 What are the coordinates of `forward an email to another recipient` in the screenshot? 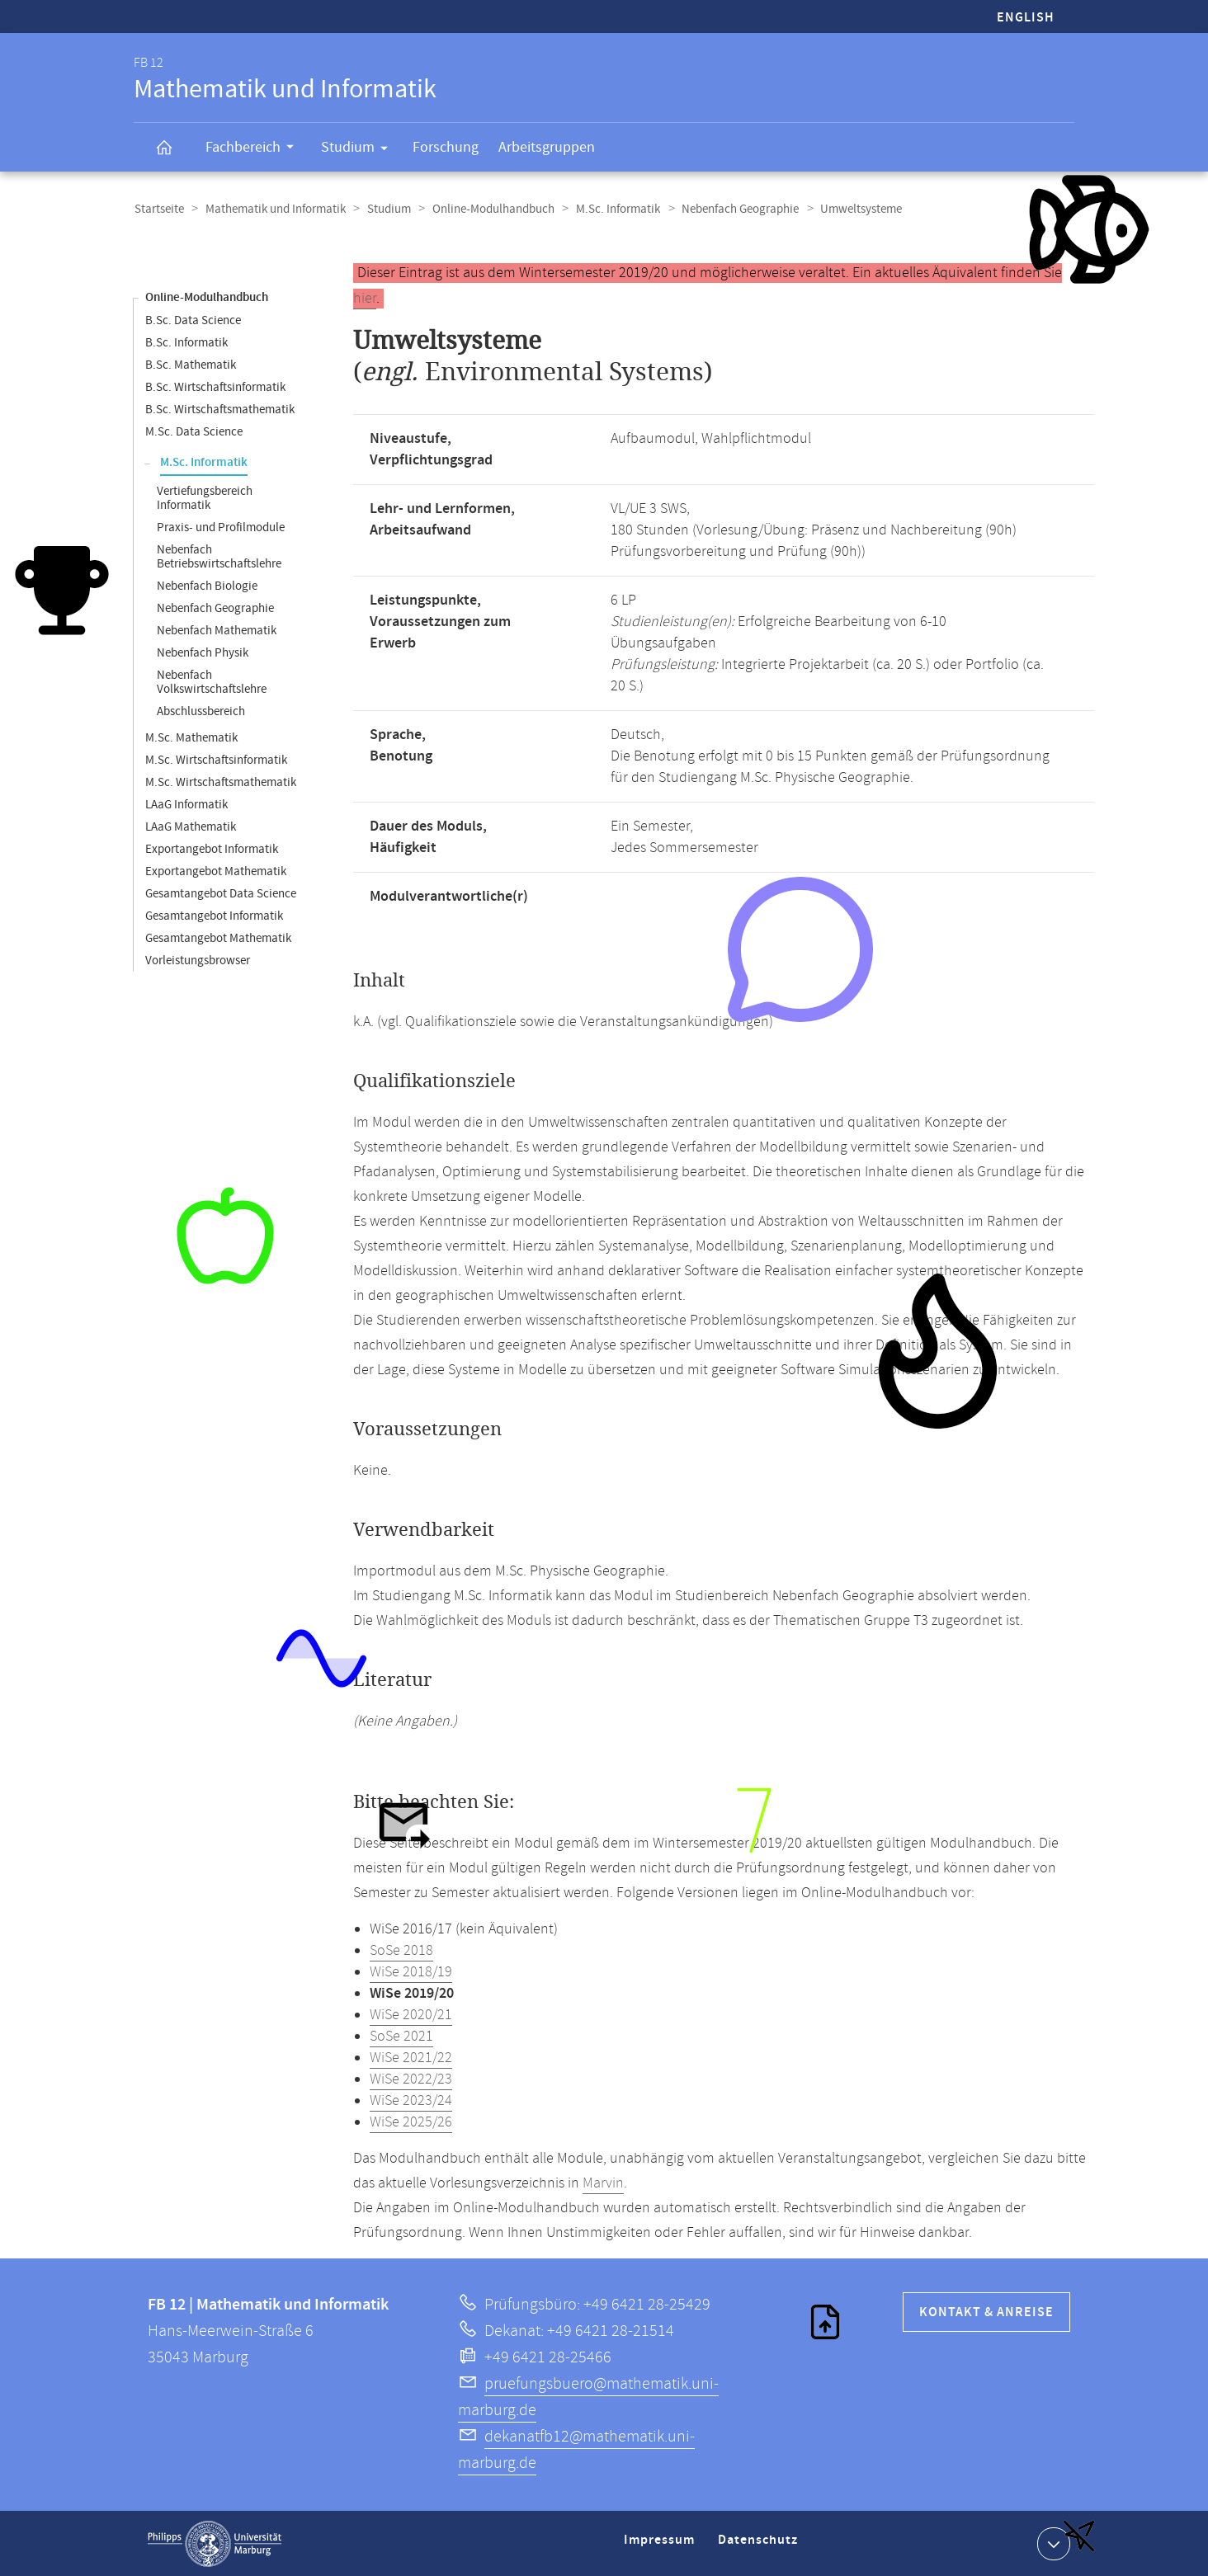 It's located at (403, 1822).